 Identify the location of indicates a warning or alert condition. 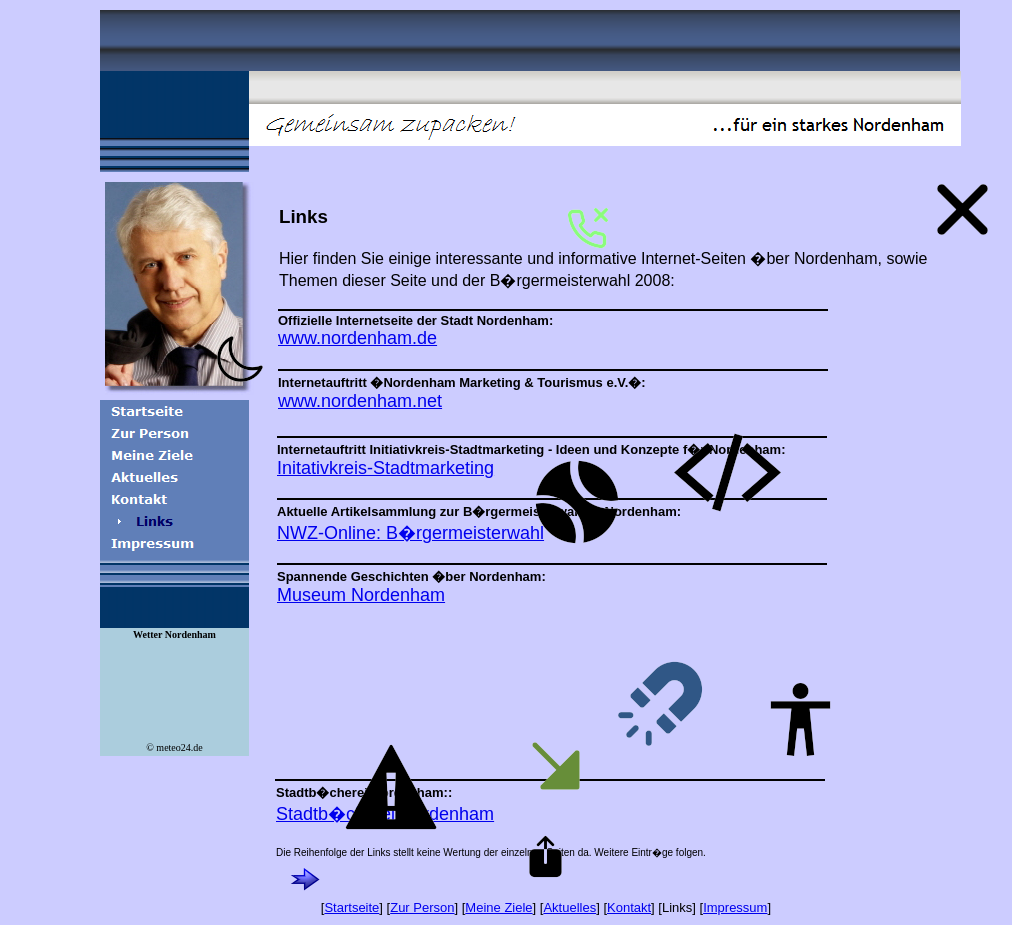
(390, 787).